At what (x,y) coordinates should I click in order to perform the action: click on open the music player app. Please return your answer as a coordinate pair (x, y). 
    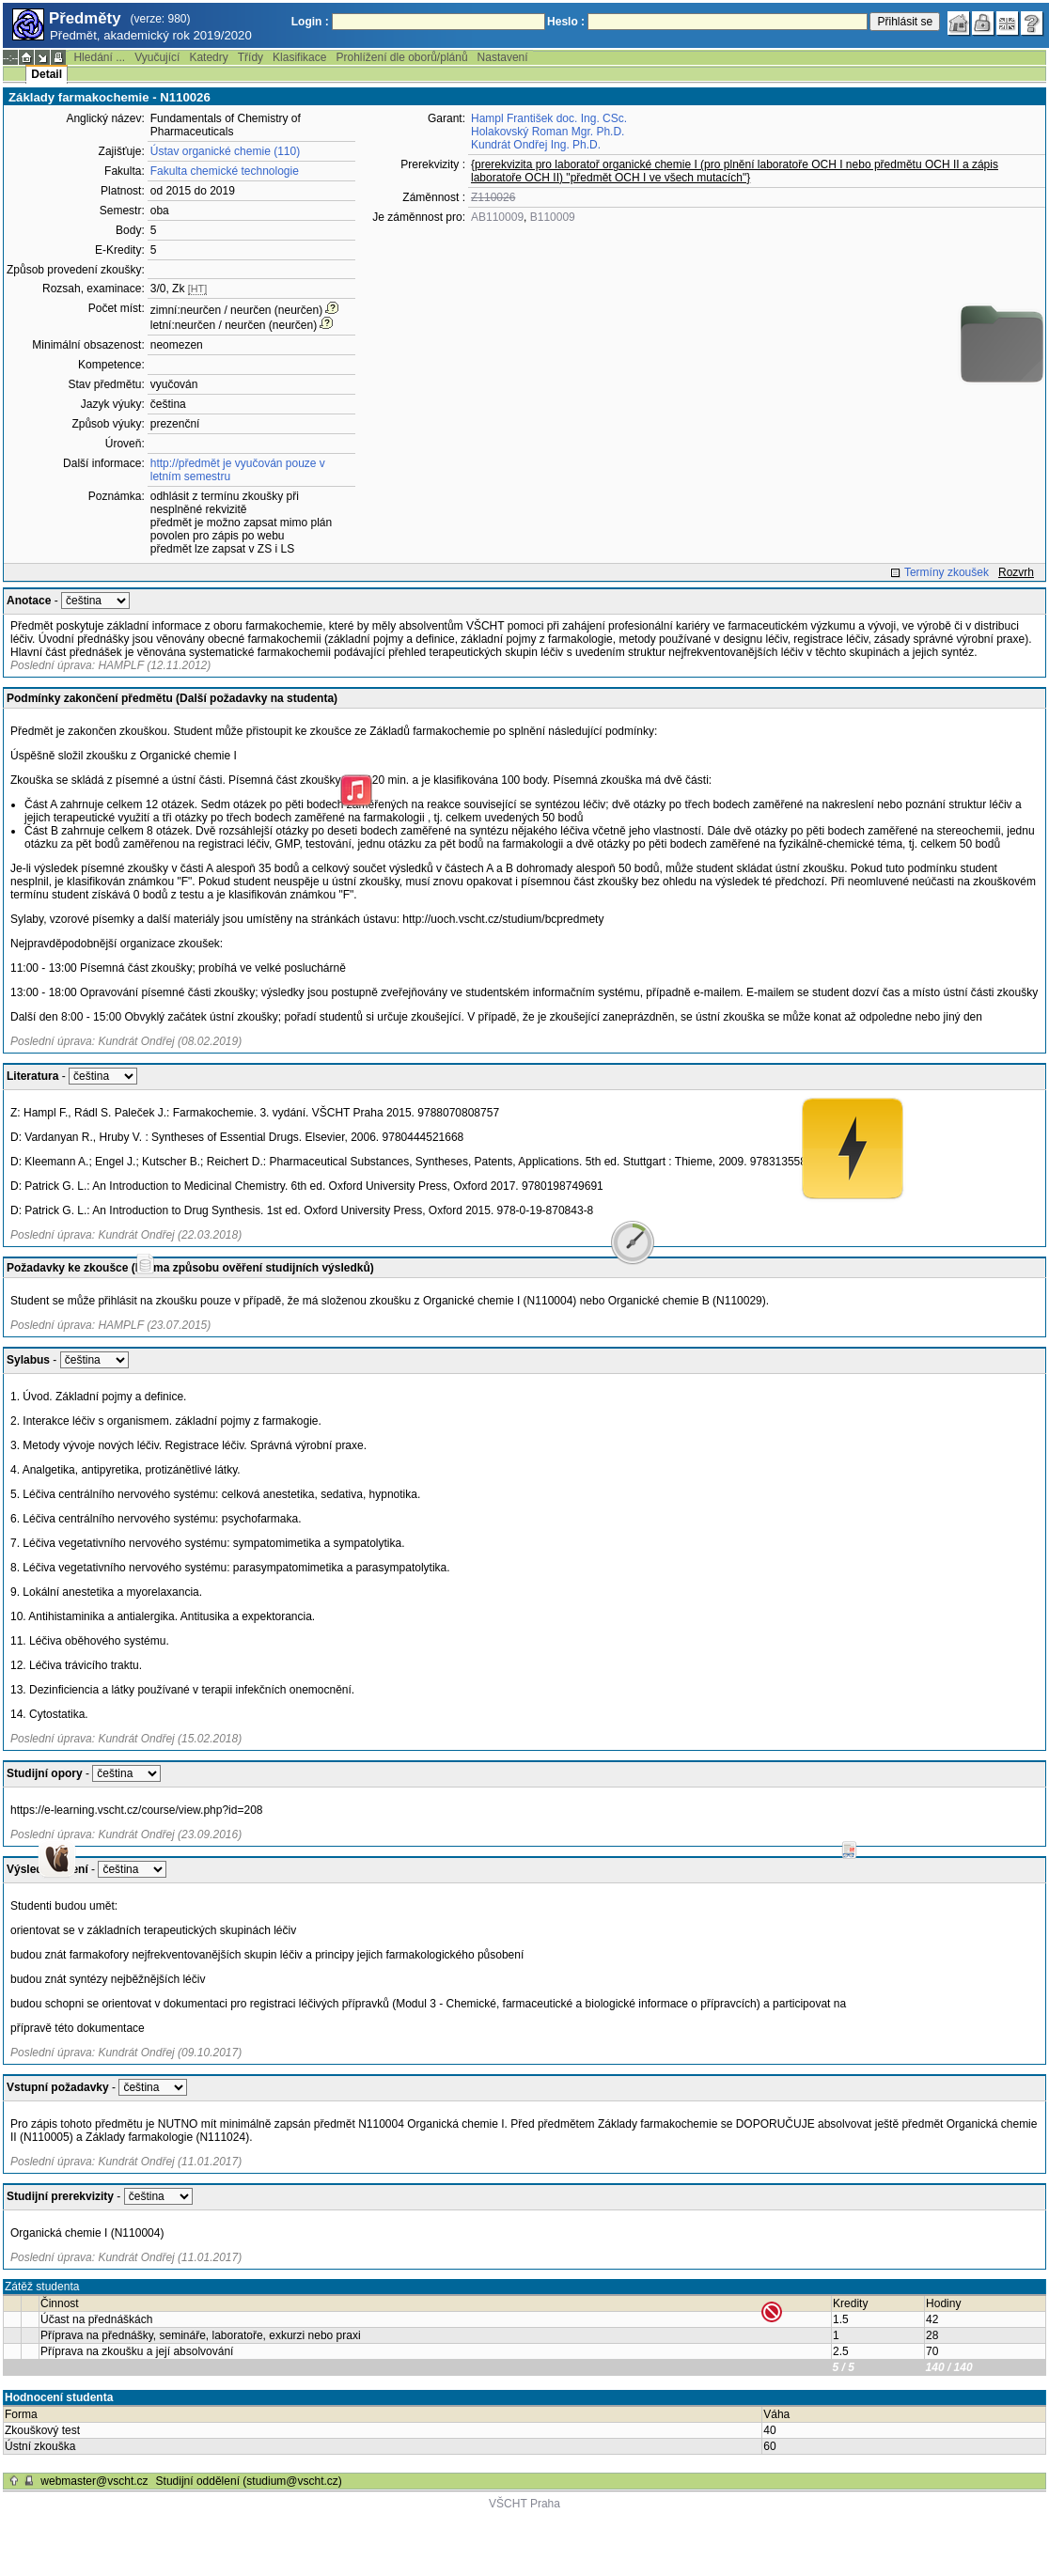
    Looking at the image, I should click on (356, 790).